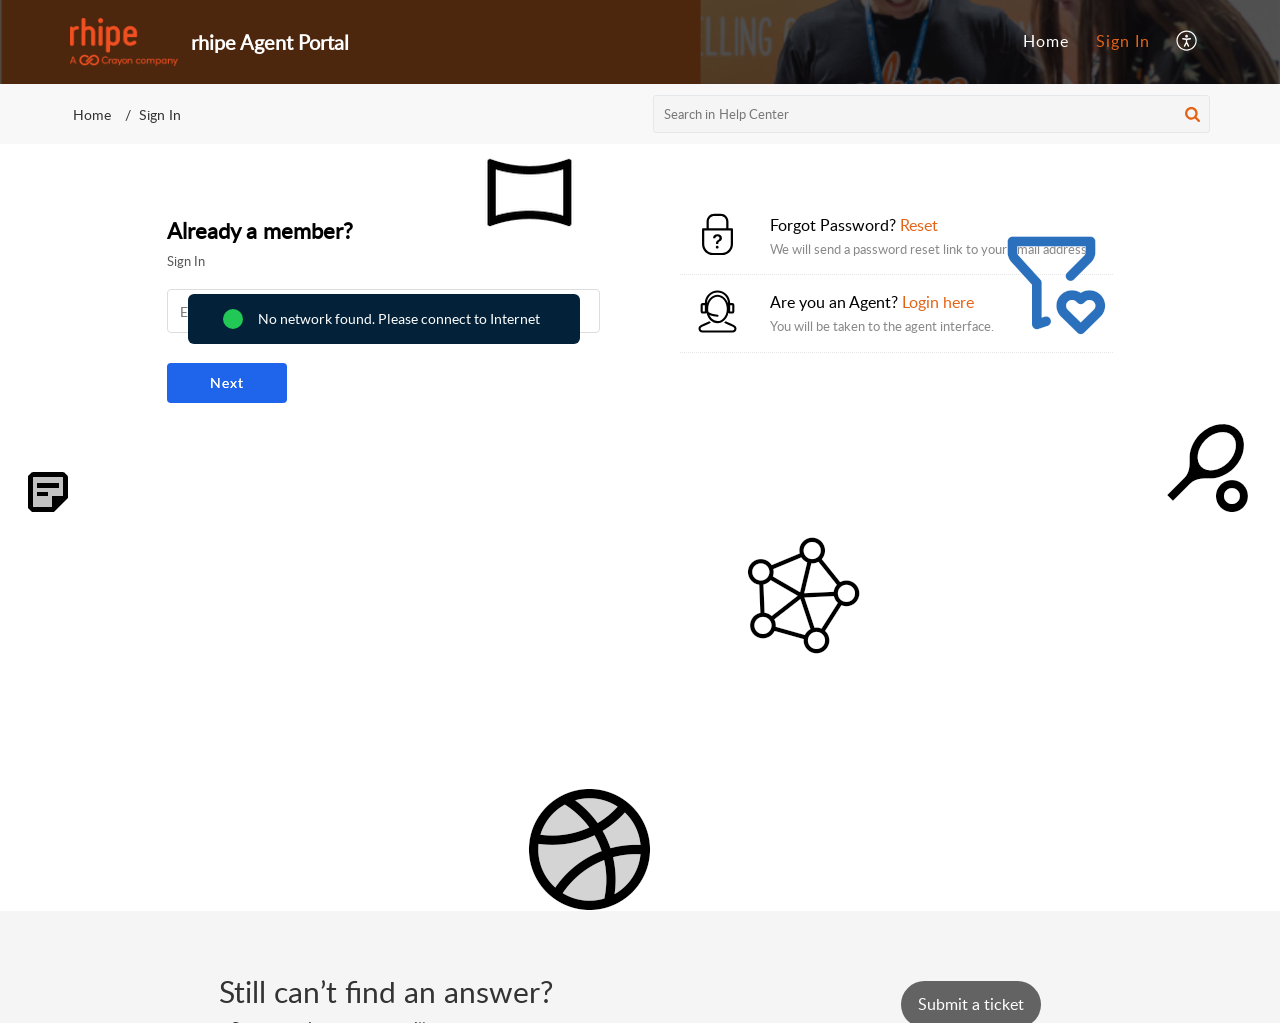 The image size is (1280, 1023). What do you see at coordinates (589, 849) in the screenshot?
I see `visit dribbble profile or portfolio` at bounding box center [589, 849].